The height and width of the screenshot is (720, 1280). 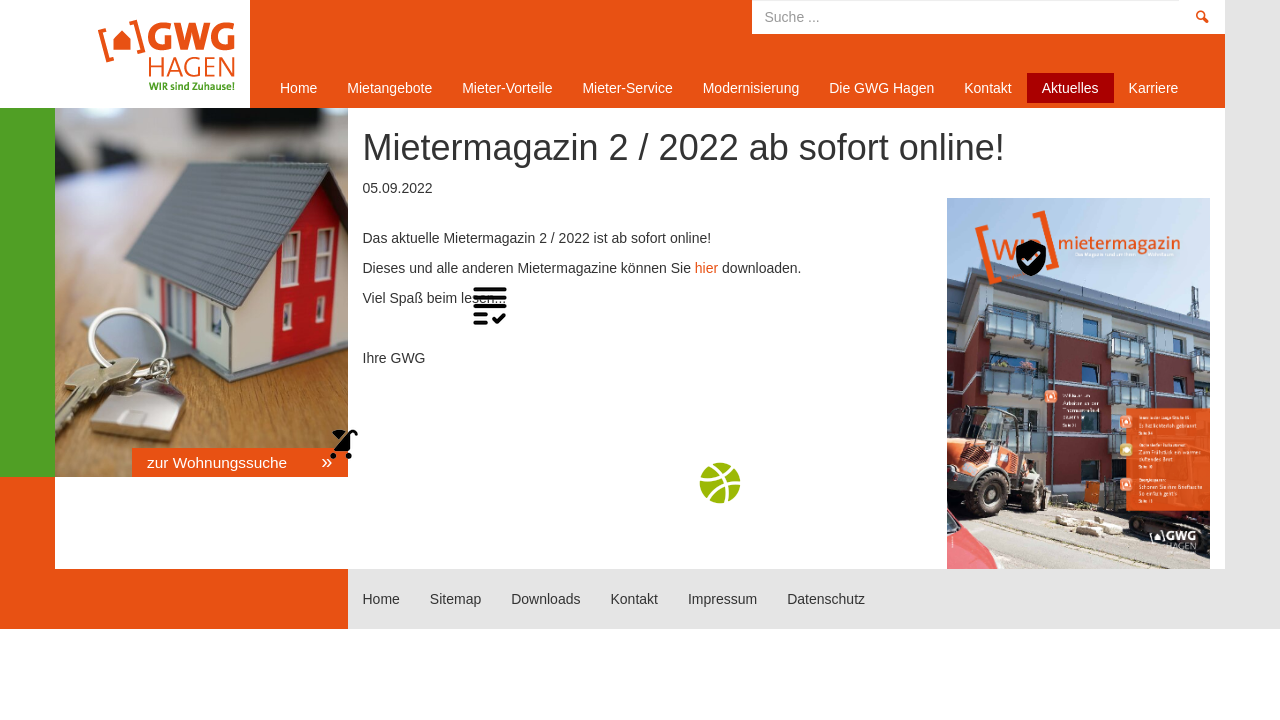 I want to click on indicates a verified or trusted user account, so click(x=1031, y=258).